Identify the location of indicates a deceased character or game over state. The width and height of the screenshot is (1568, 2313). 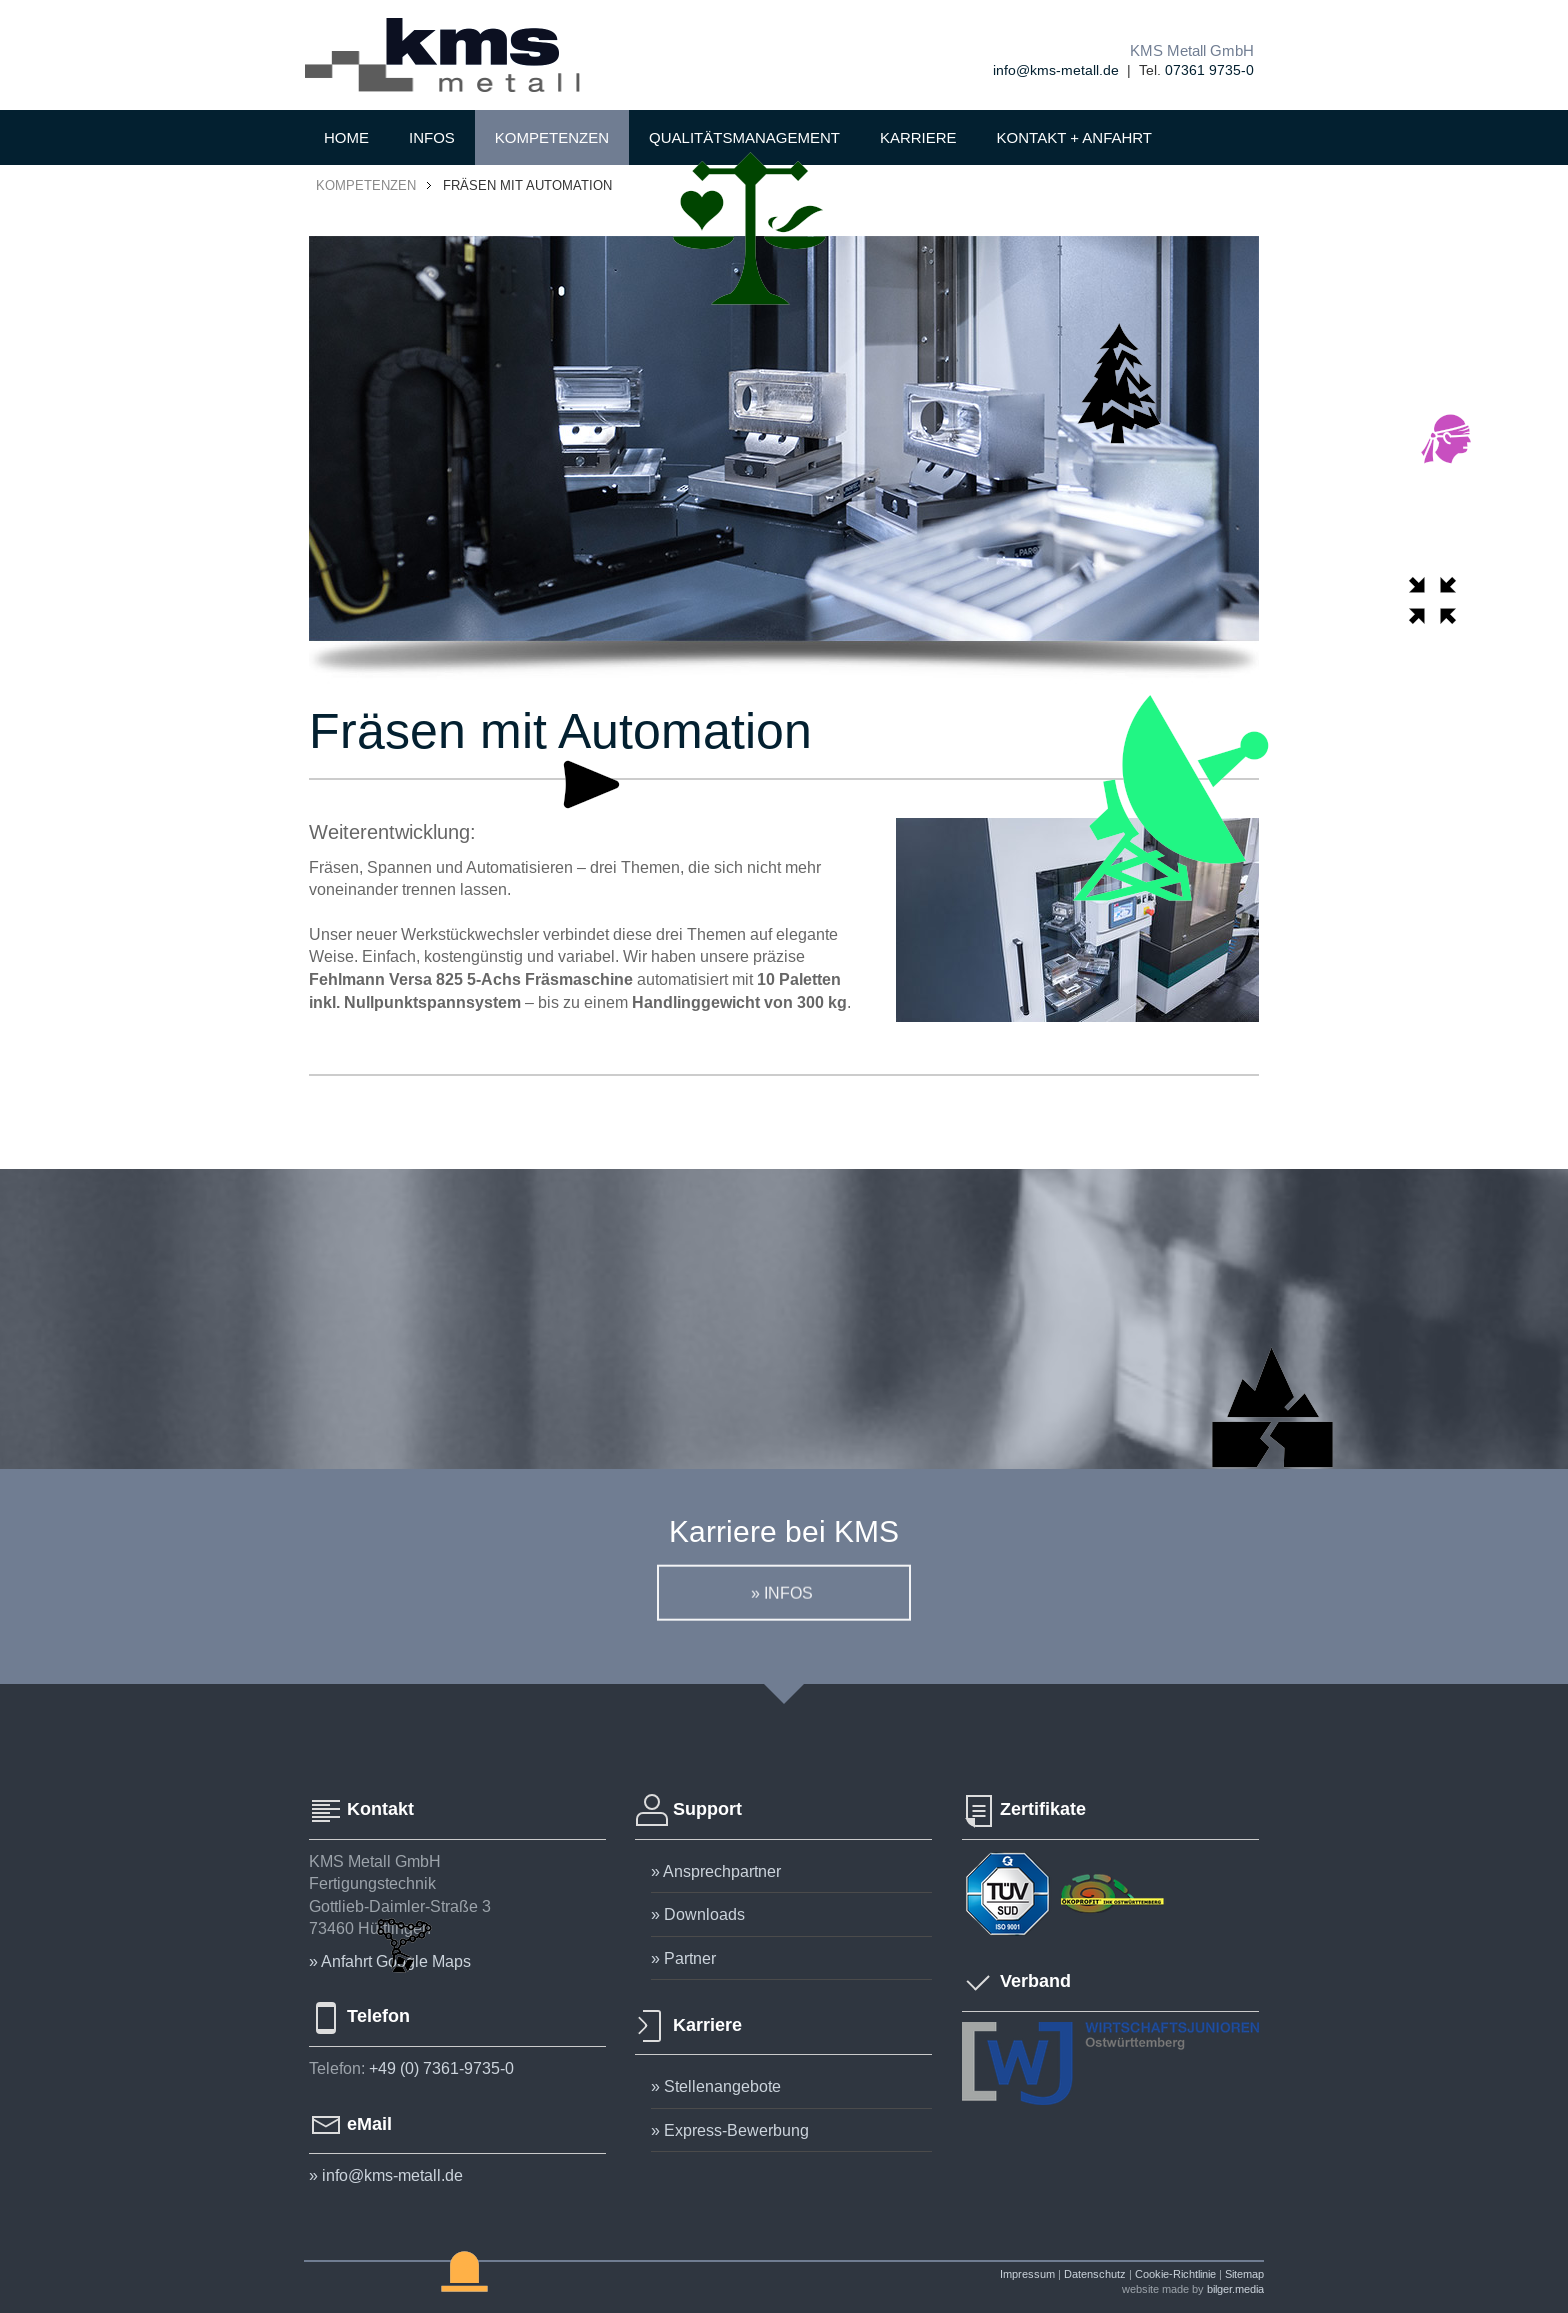
(464, 2271).